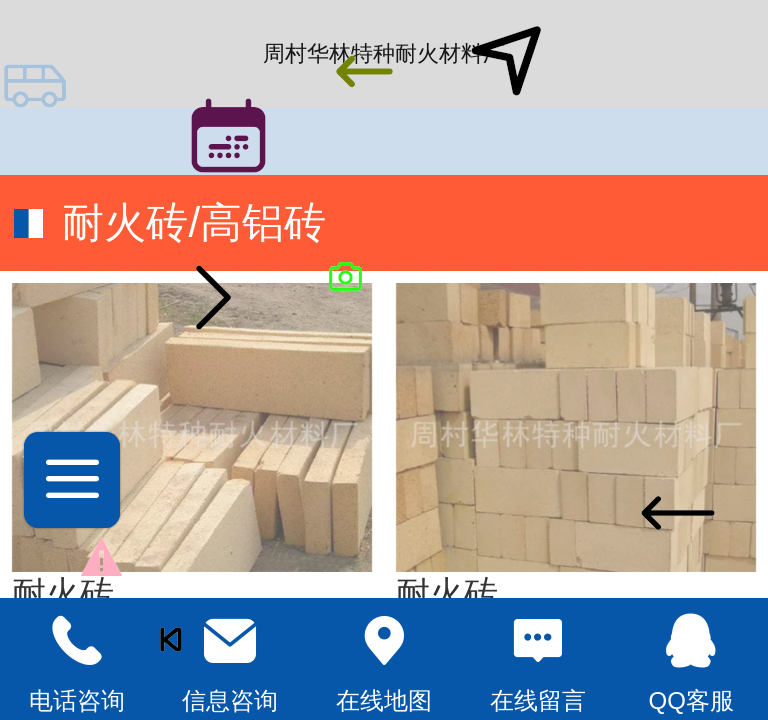 The image size is (768, 720). I want to click on indicates a warning or alert condition, so click(101, 557).